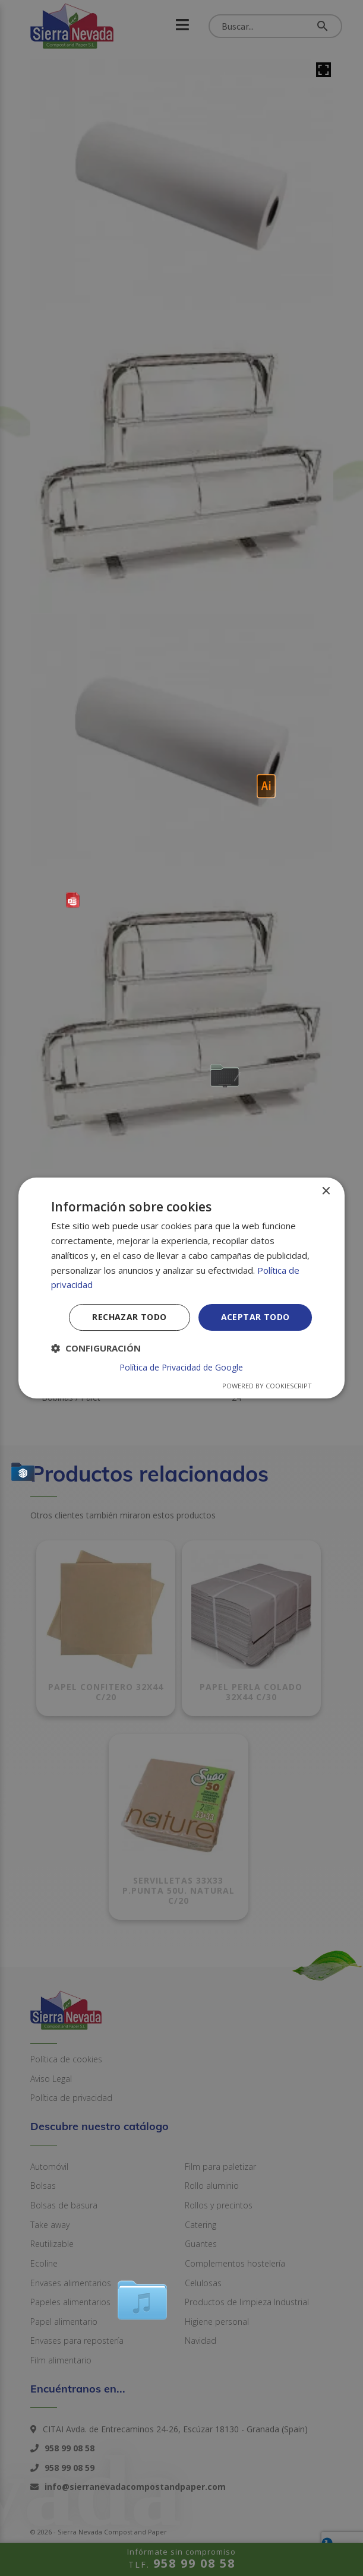 Image resolution: width=363 pixels, height=2576 pixels. Describe the element at coordinates (23, 1472) in the screenshot. I see `open sketchup project files folder` at that location.